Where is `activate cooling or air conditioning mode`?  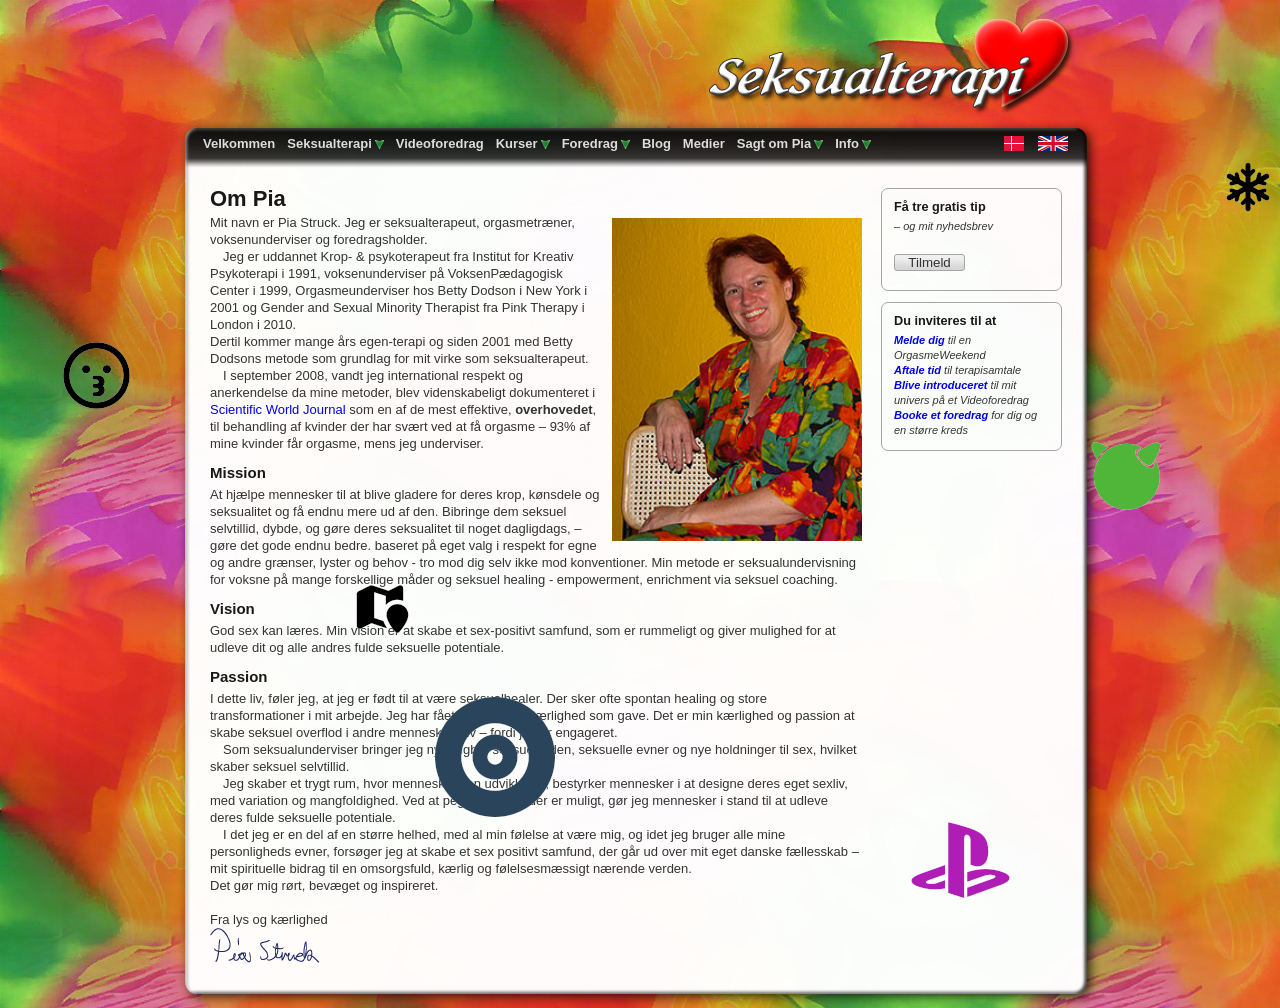
activate cooling or air conditioning mode is located at coordinates (1248, 187).